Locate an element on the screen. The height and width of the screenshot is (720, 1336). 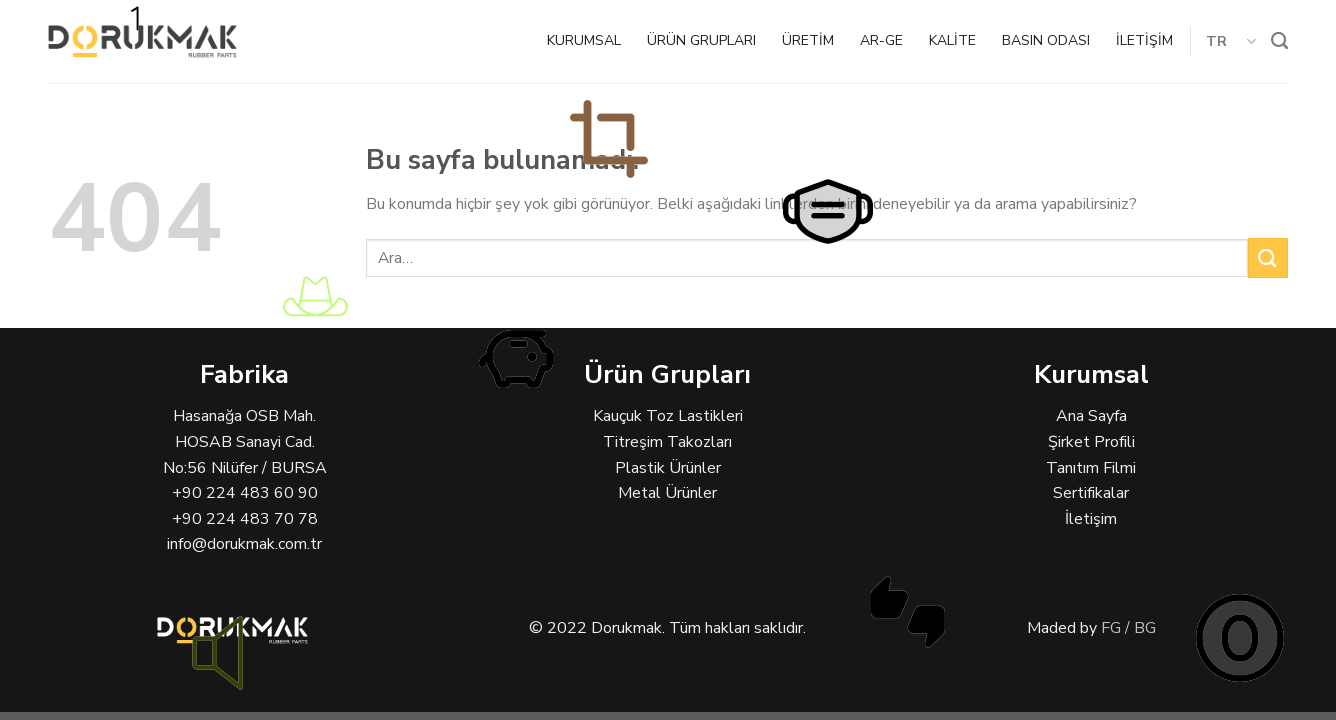
crop an image or photo is located at coordinates (609, 139).